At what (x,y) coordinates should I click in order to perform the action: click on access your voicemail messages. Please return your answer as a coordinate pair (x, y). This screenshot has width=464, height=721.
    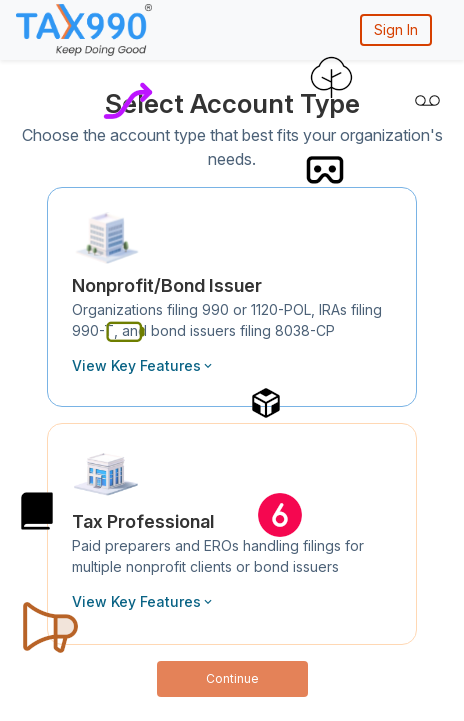
    Looking at the image, I should click on (427, 100).